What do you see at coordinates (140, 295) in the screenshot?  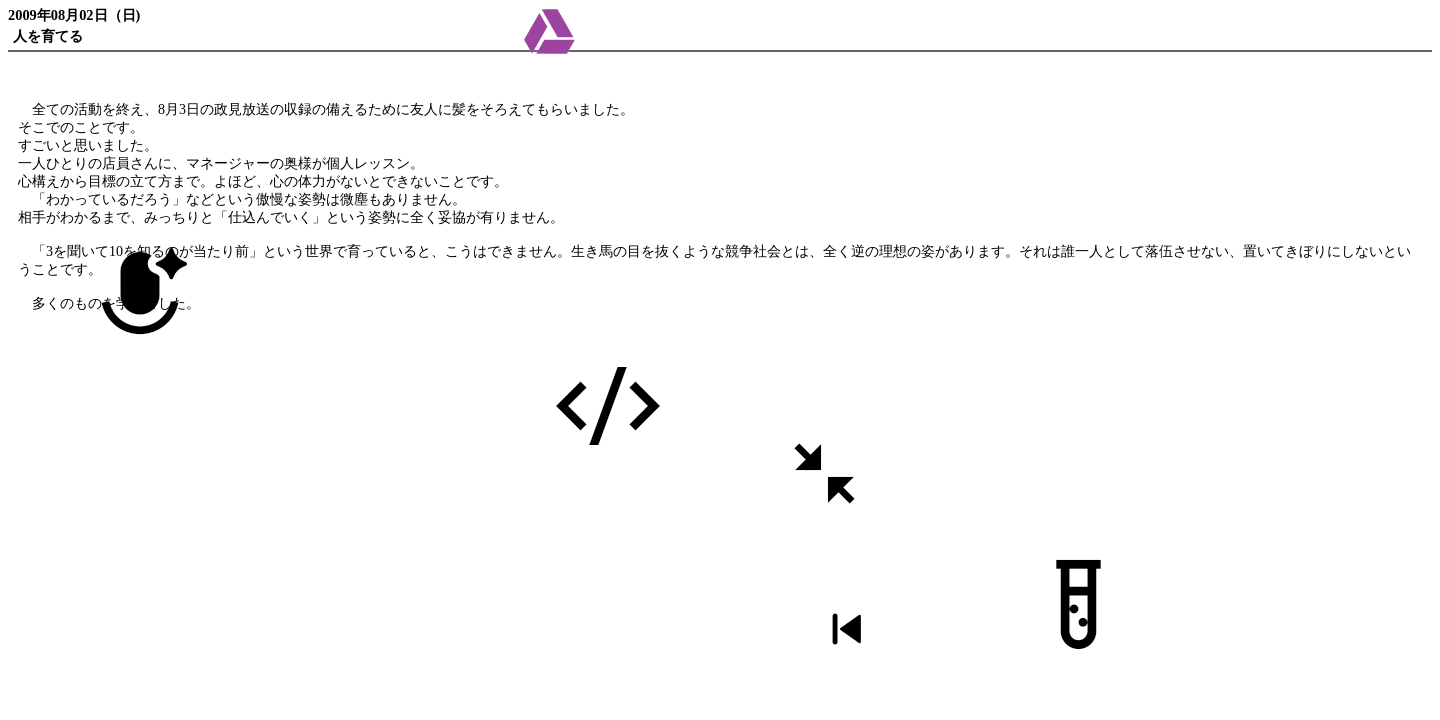 I see `activate ai voice assistant` at bounding box center [140, 295].